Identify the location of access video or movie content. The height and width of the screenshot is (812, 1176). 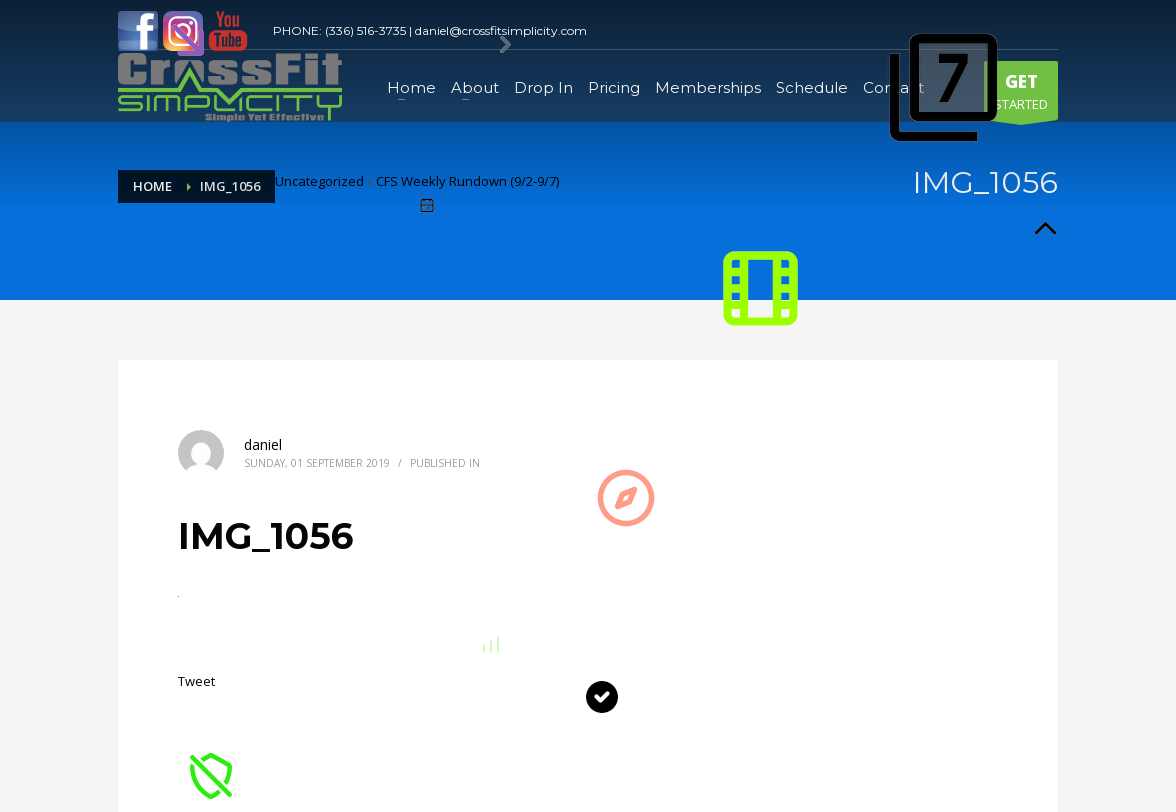
(760, 288).